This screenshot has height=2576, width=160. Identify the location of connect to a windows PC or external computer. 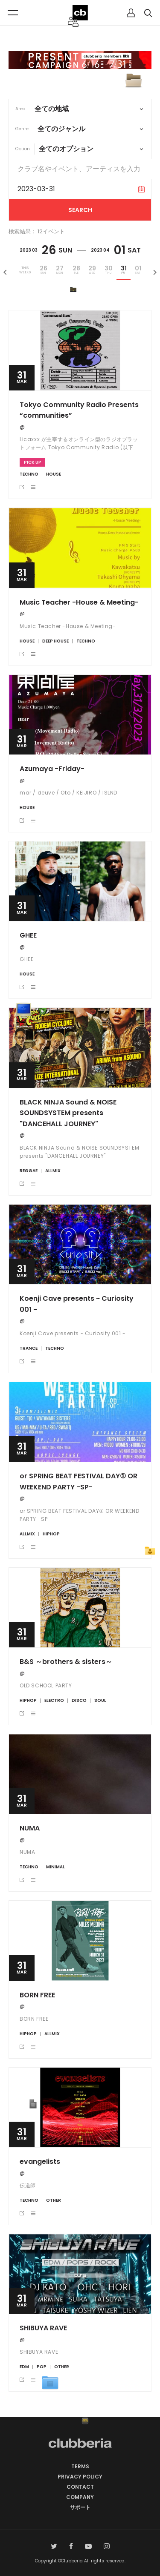
(23, 1010).